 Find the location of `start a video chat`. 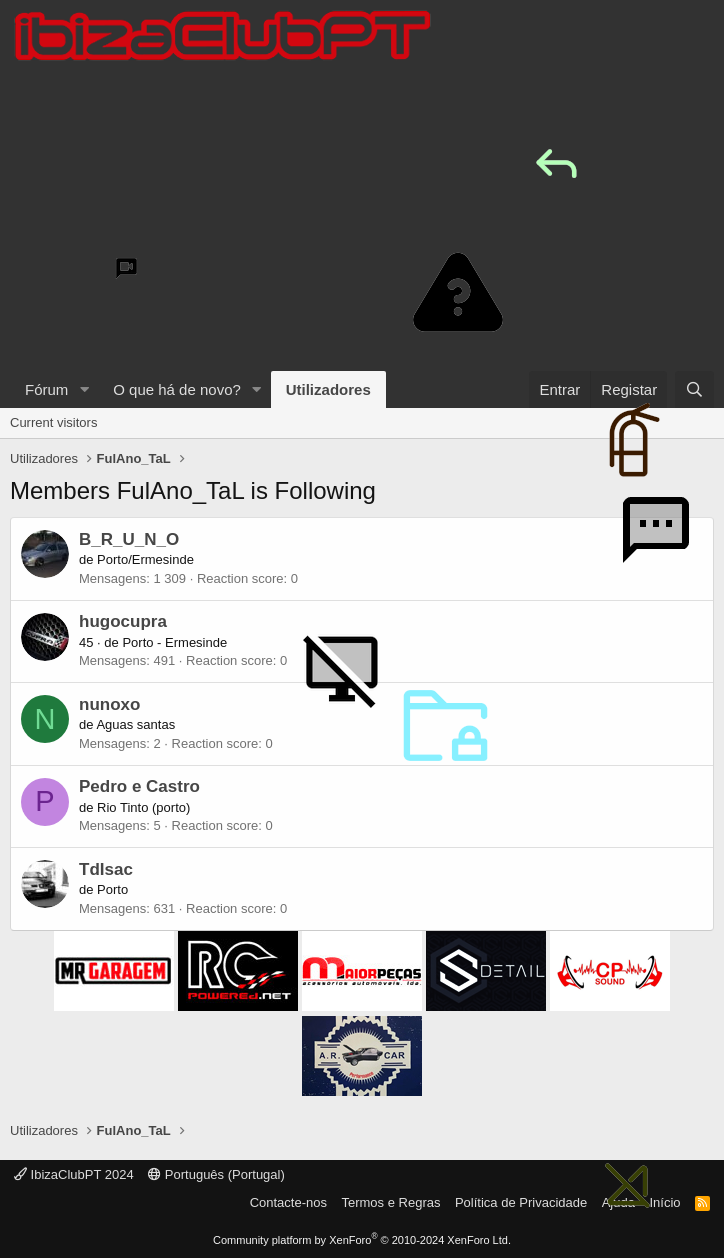

start a video chat is located at coordinates (126, 268).